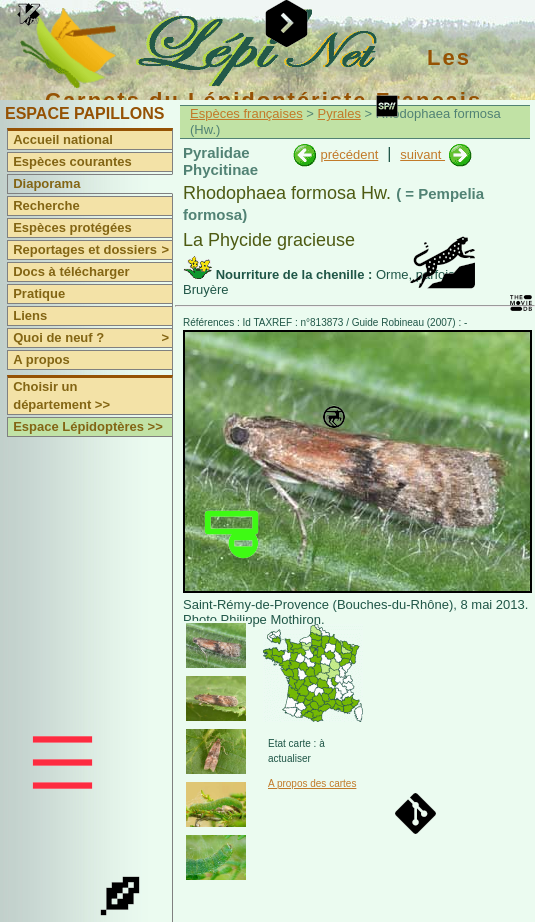 This screenshot has width=535, height=922. I want to click on open navigation menu, so click(62, 762).